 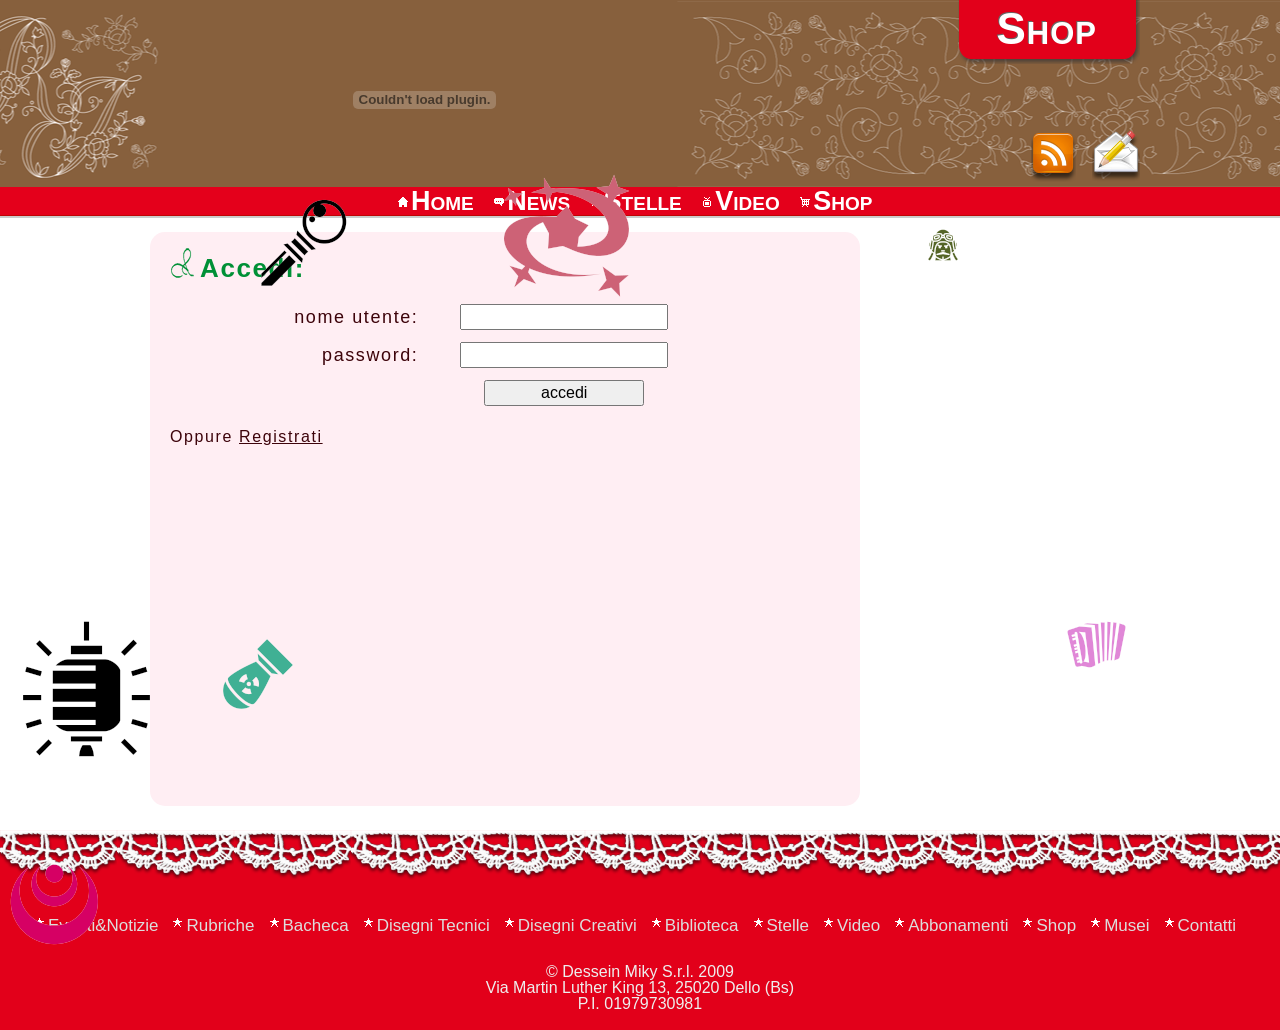 What do you see at coordinates (566, 234) in the screenshot?
I see `activate special ability or power-up` at bounding box center [566, 234].